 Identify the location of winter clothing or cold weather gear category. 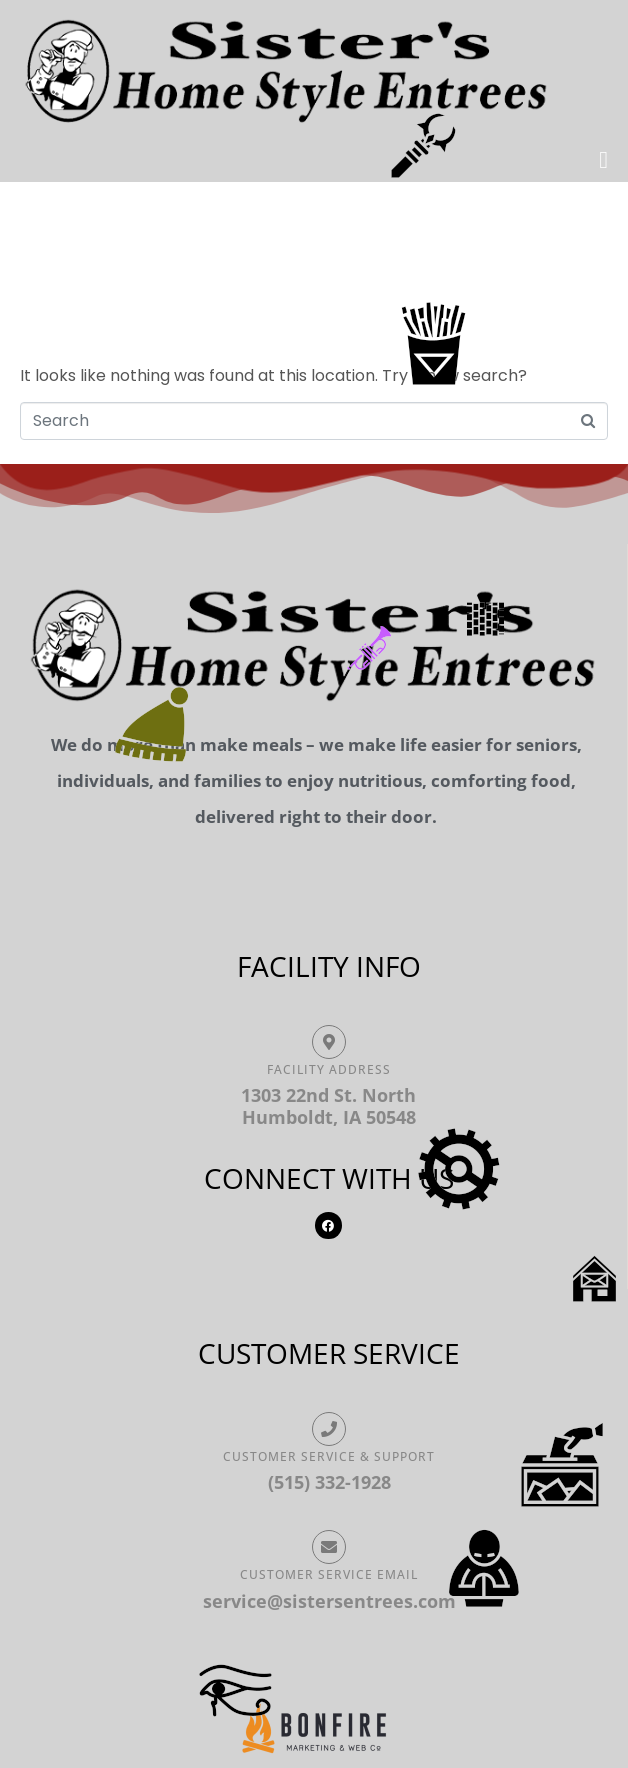
(151, 724).